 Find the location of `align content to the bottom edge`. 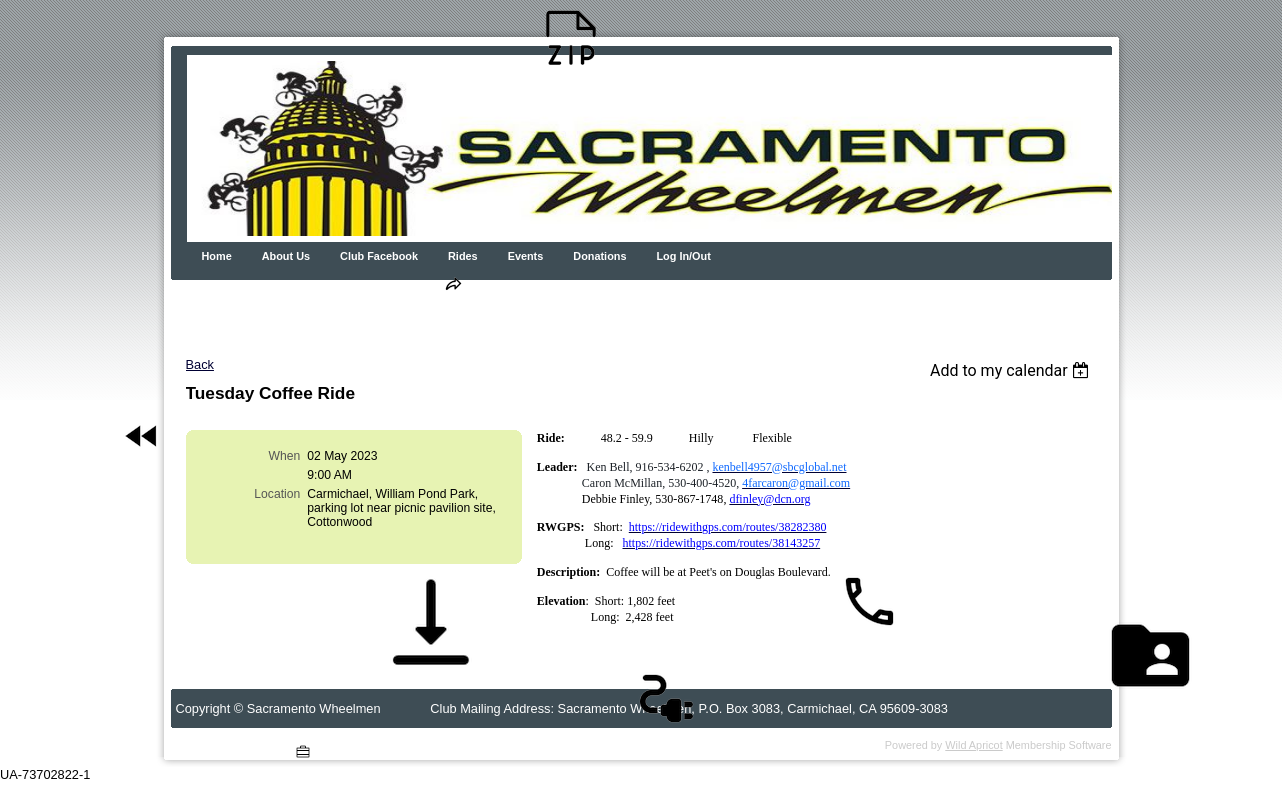

align content to the bottom edge is located at coordinates (431, 622).